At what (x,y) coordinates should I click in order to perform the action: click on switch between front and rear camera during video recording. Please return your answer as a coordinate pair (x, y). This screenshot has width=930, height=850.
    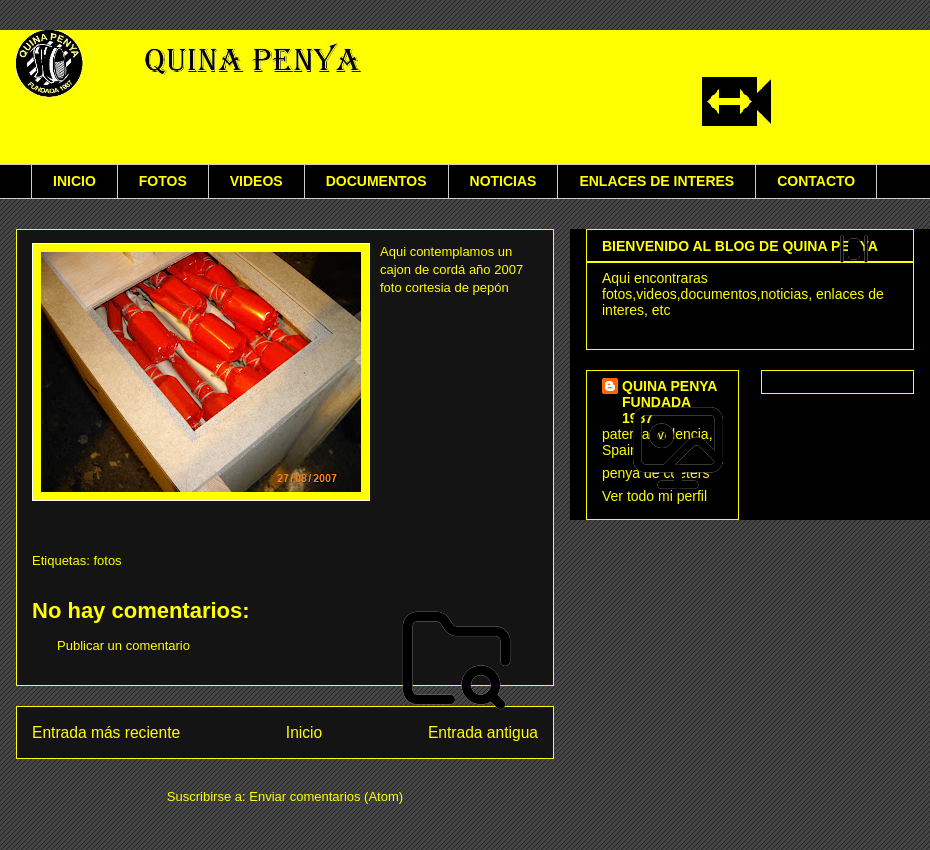
    Looking at the image, I should click on (736, 101).